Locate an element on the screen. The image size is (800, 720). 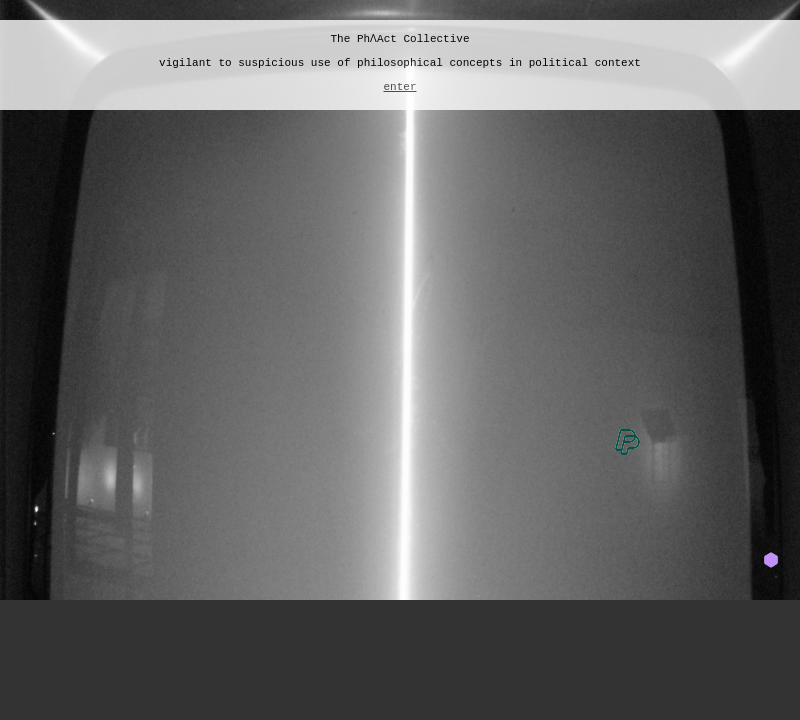
pay with PayPal is located at coordinates (627, 442).